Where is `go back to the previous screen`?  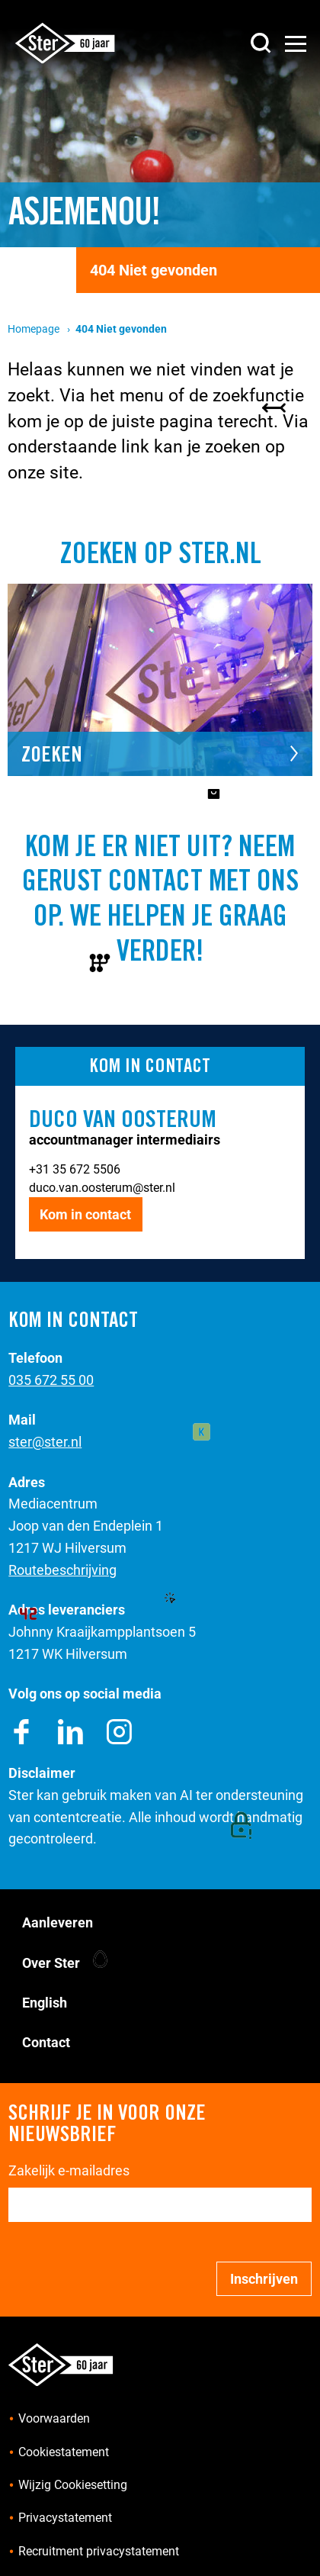
go back to the previous screen is located at coordinates (274, 407).